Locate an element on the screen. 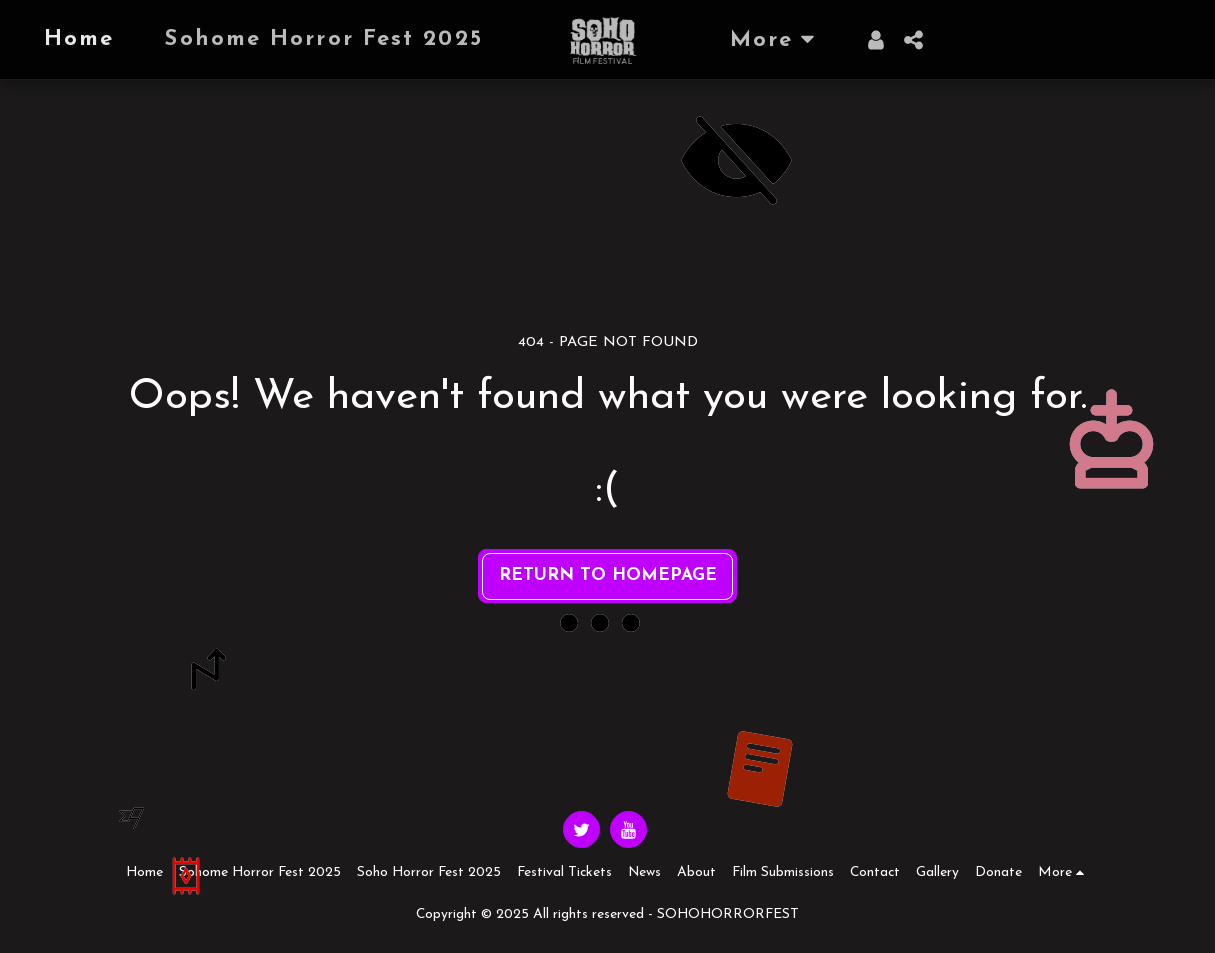  view or access your resume/CV is located at coordinates (760, 769).